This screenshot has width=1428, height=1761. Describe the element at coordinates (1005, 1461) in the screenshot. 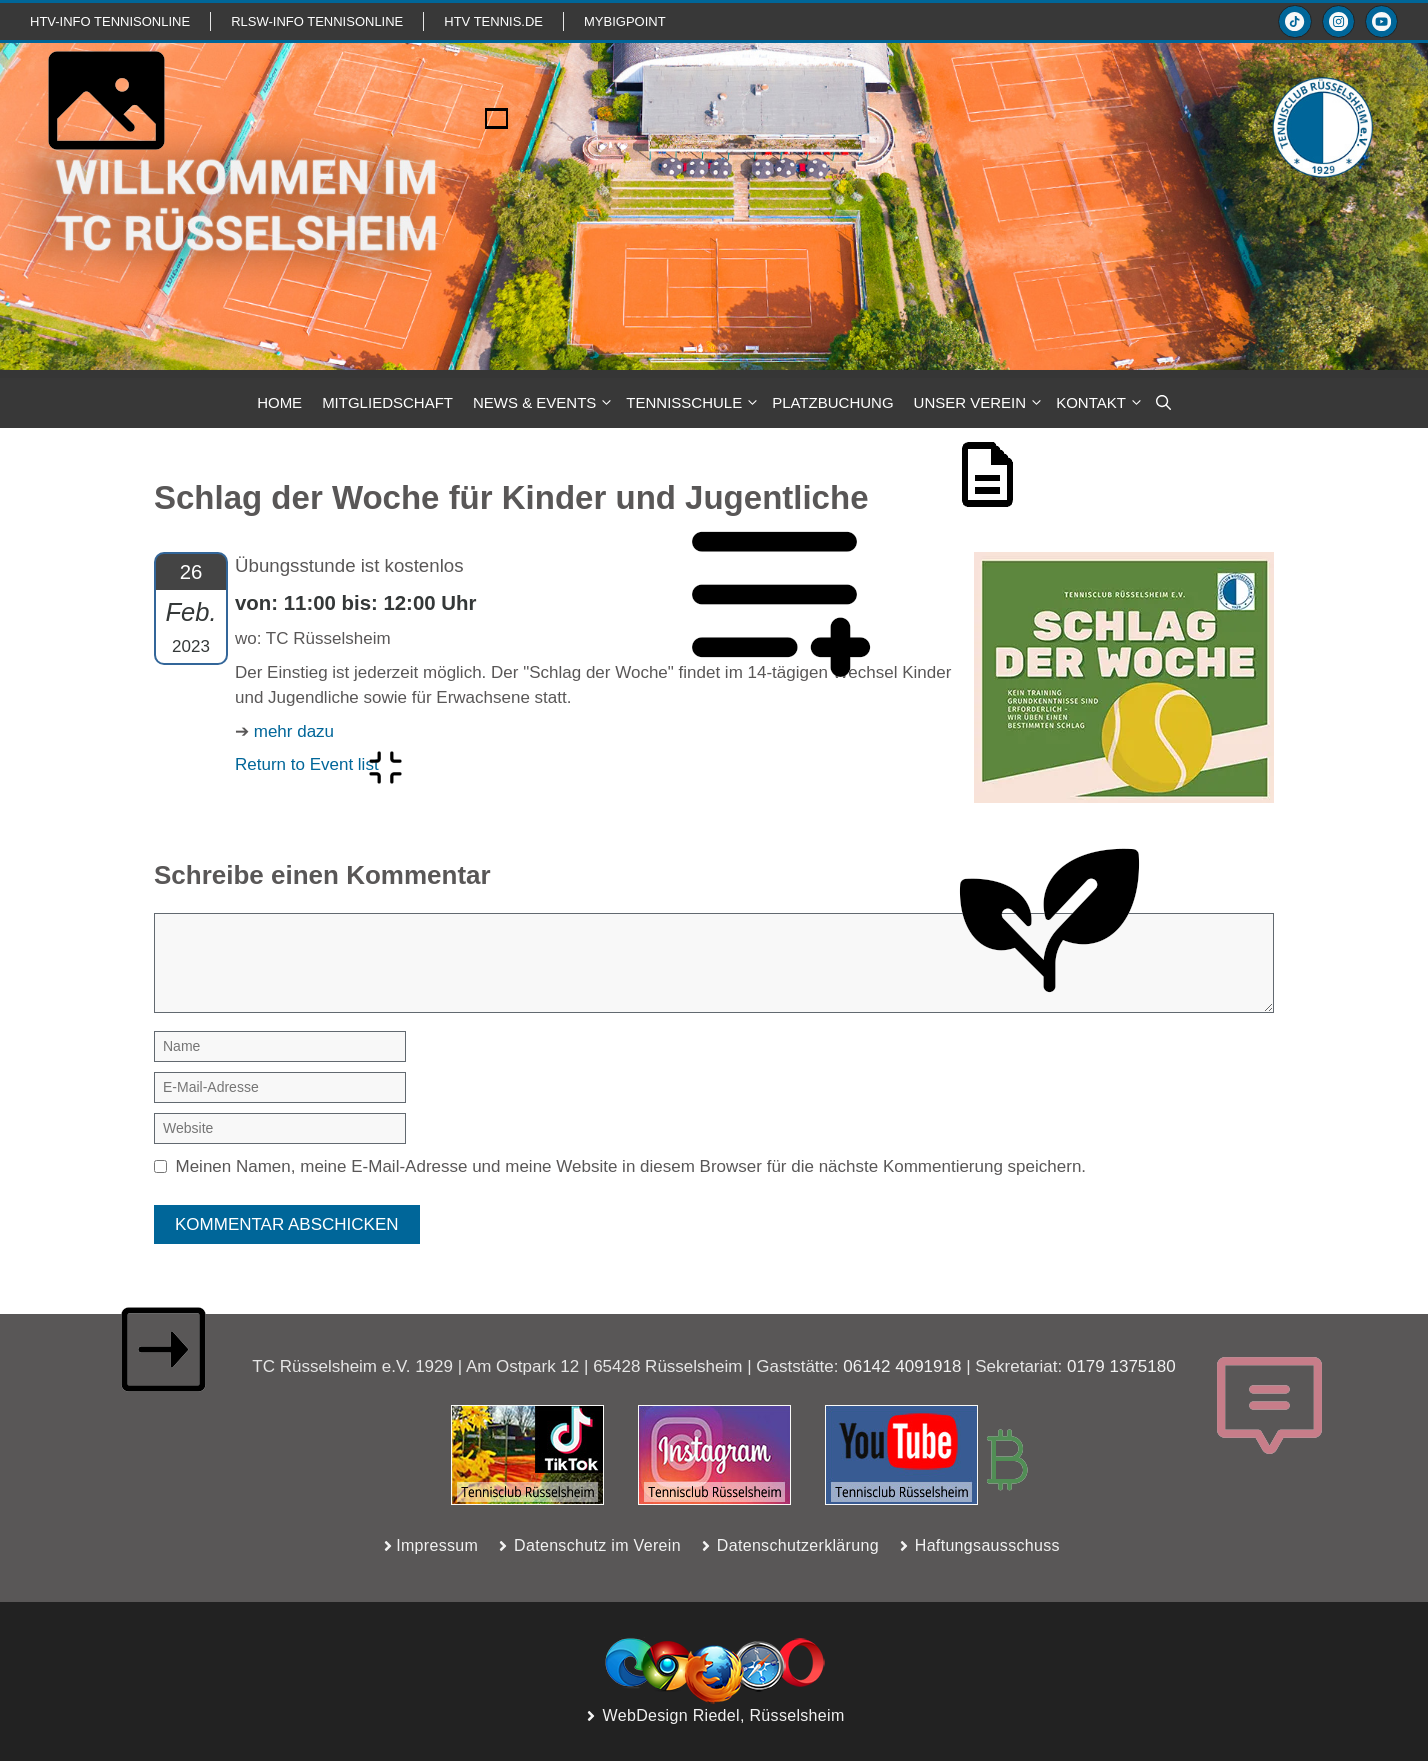

I see `view bitcoin balance or wallet` at that location.